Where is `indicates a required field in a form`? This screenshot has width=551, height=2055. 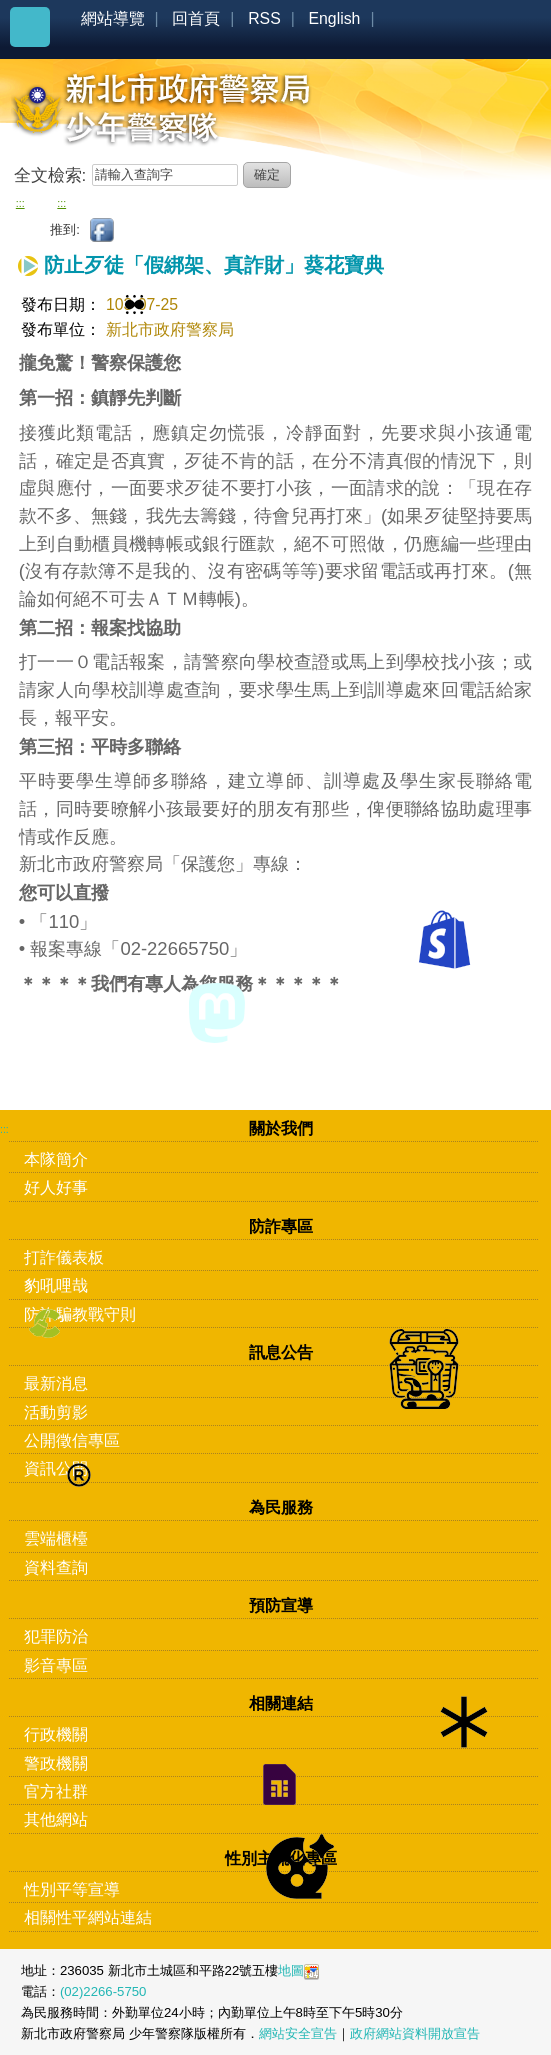 indicates a required field in a form is located at coordinates (464, 1722).